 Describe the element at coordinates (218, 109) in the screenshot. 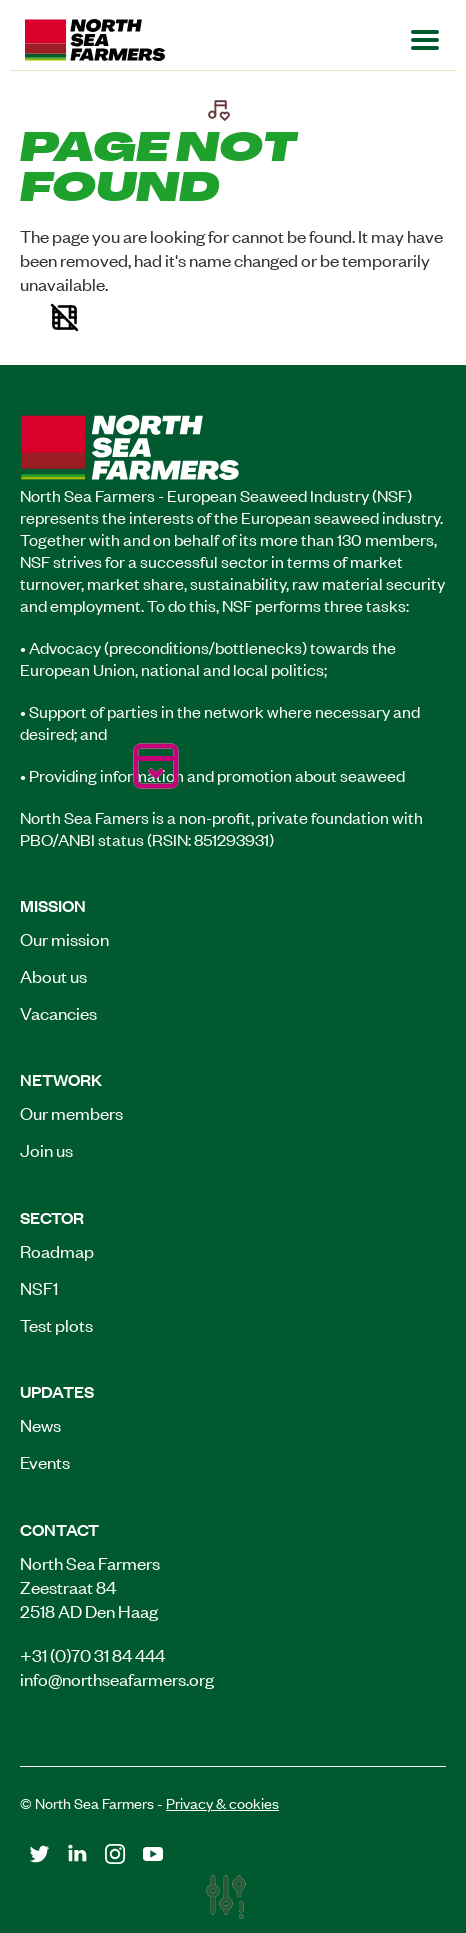

I see `add song to favorites` at that location.